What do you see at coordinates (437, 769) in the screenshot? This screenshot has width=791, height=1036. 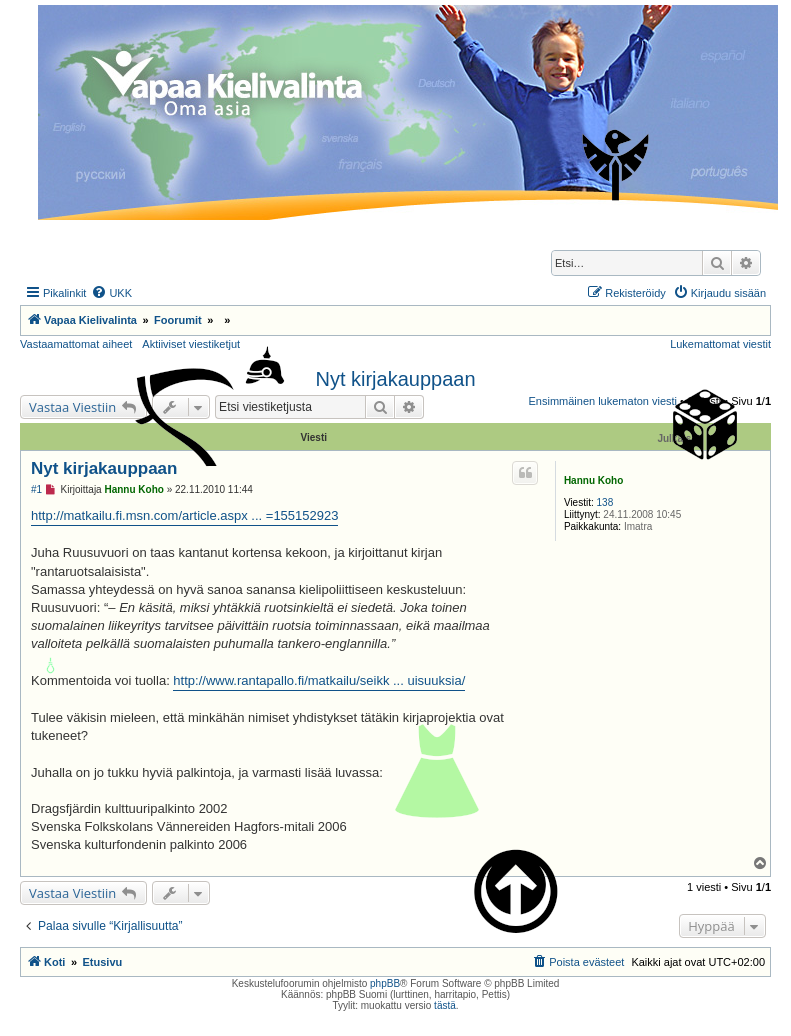 I see `browse dresses or women's clothing` at bounding box center [437, 769].